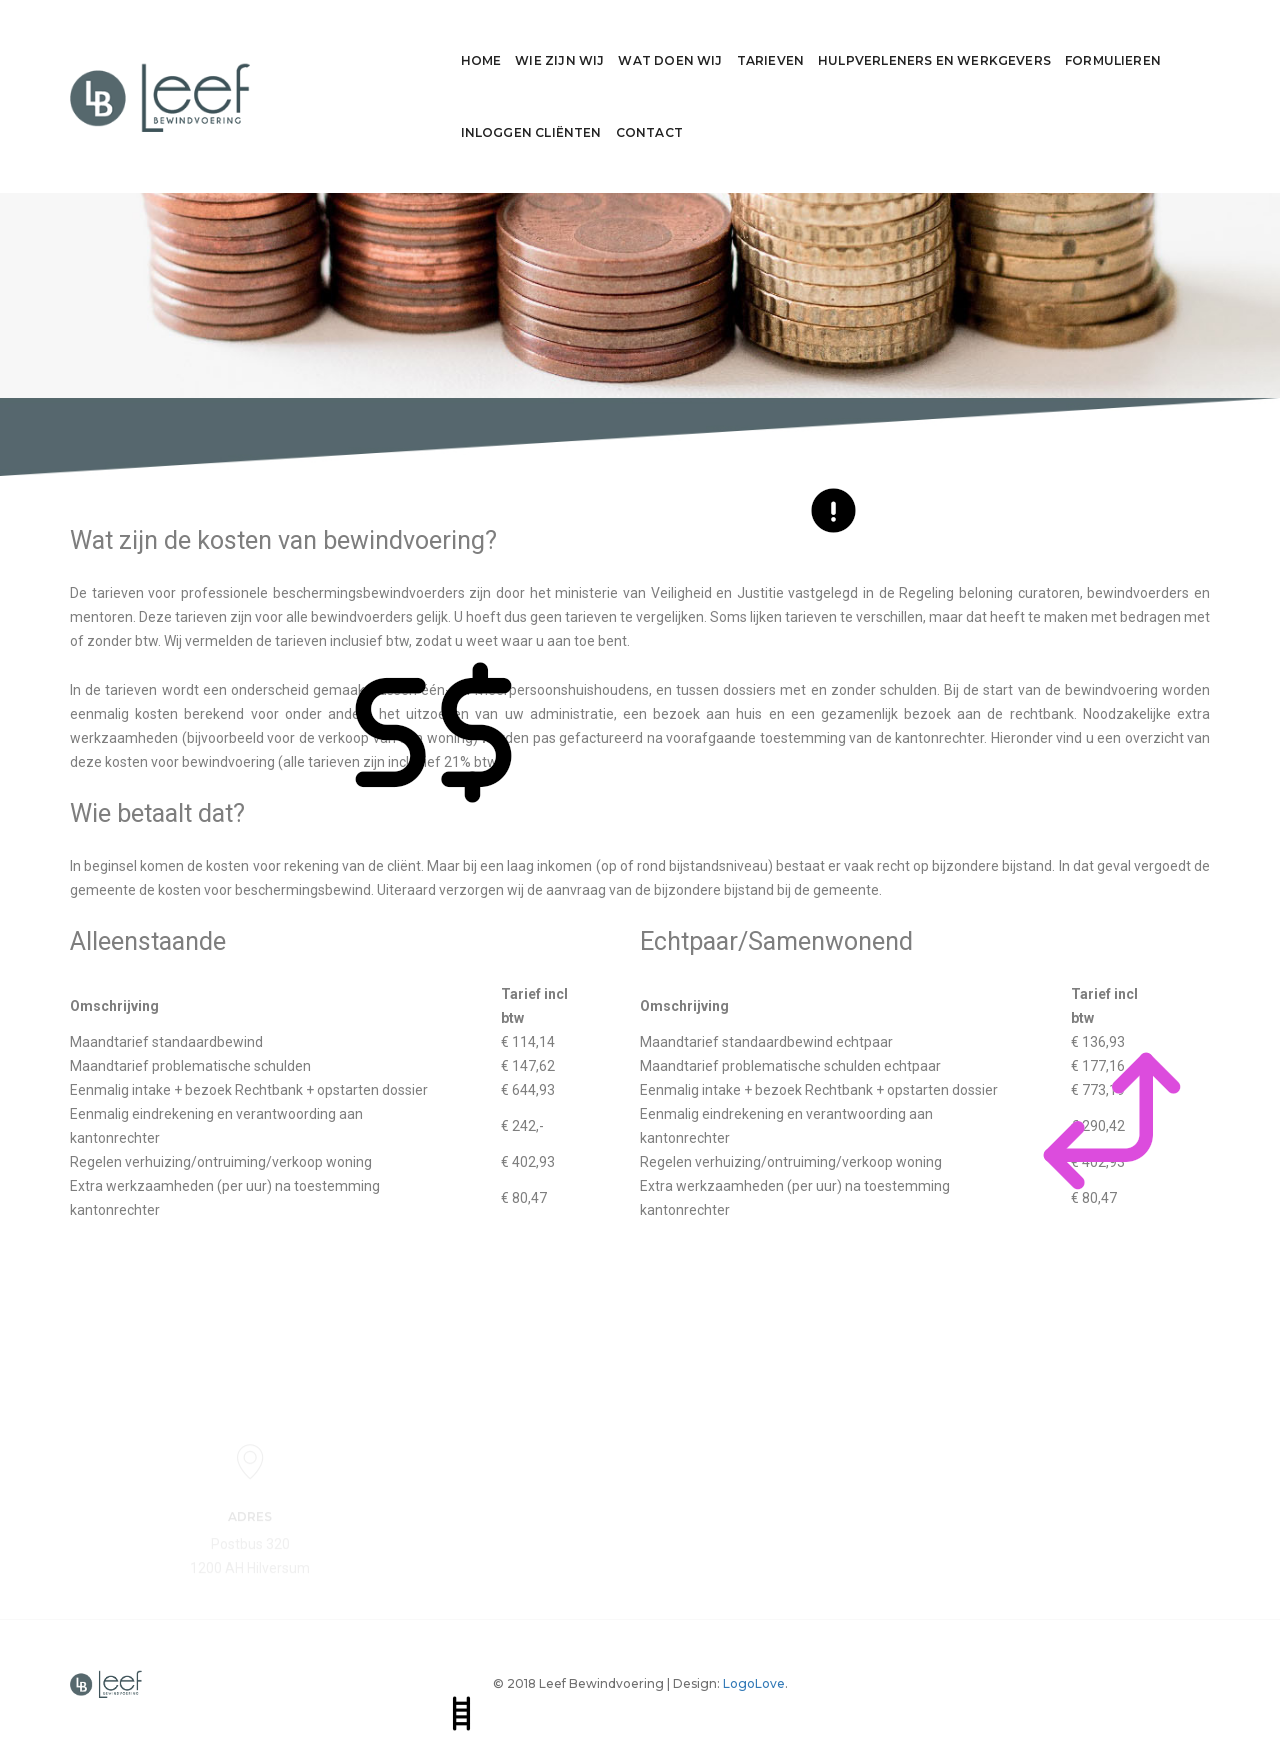  Describe the element at coordinates (461, 1713) in the screenshot. I see `access tools or equipment section` at that location.